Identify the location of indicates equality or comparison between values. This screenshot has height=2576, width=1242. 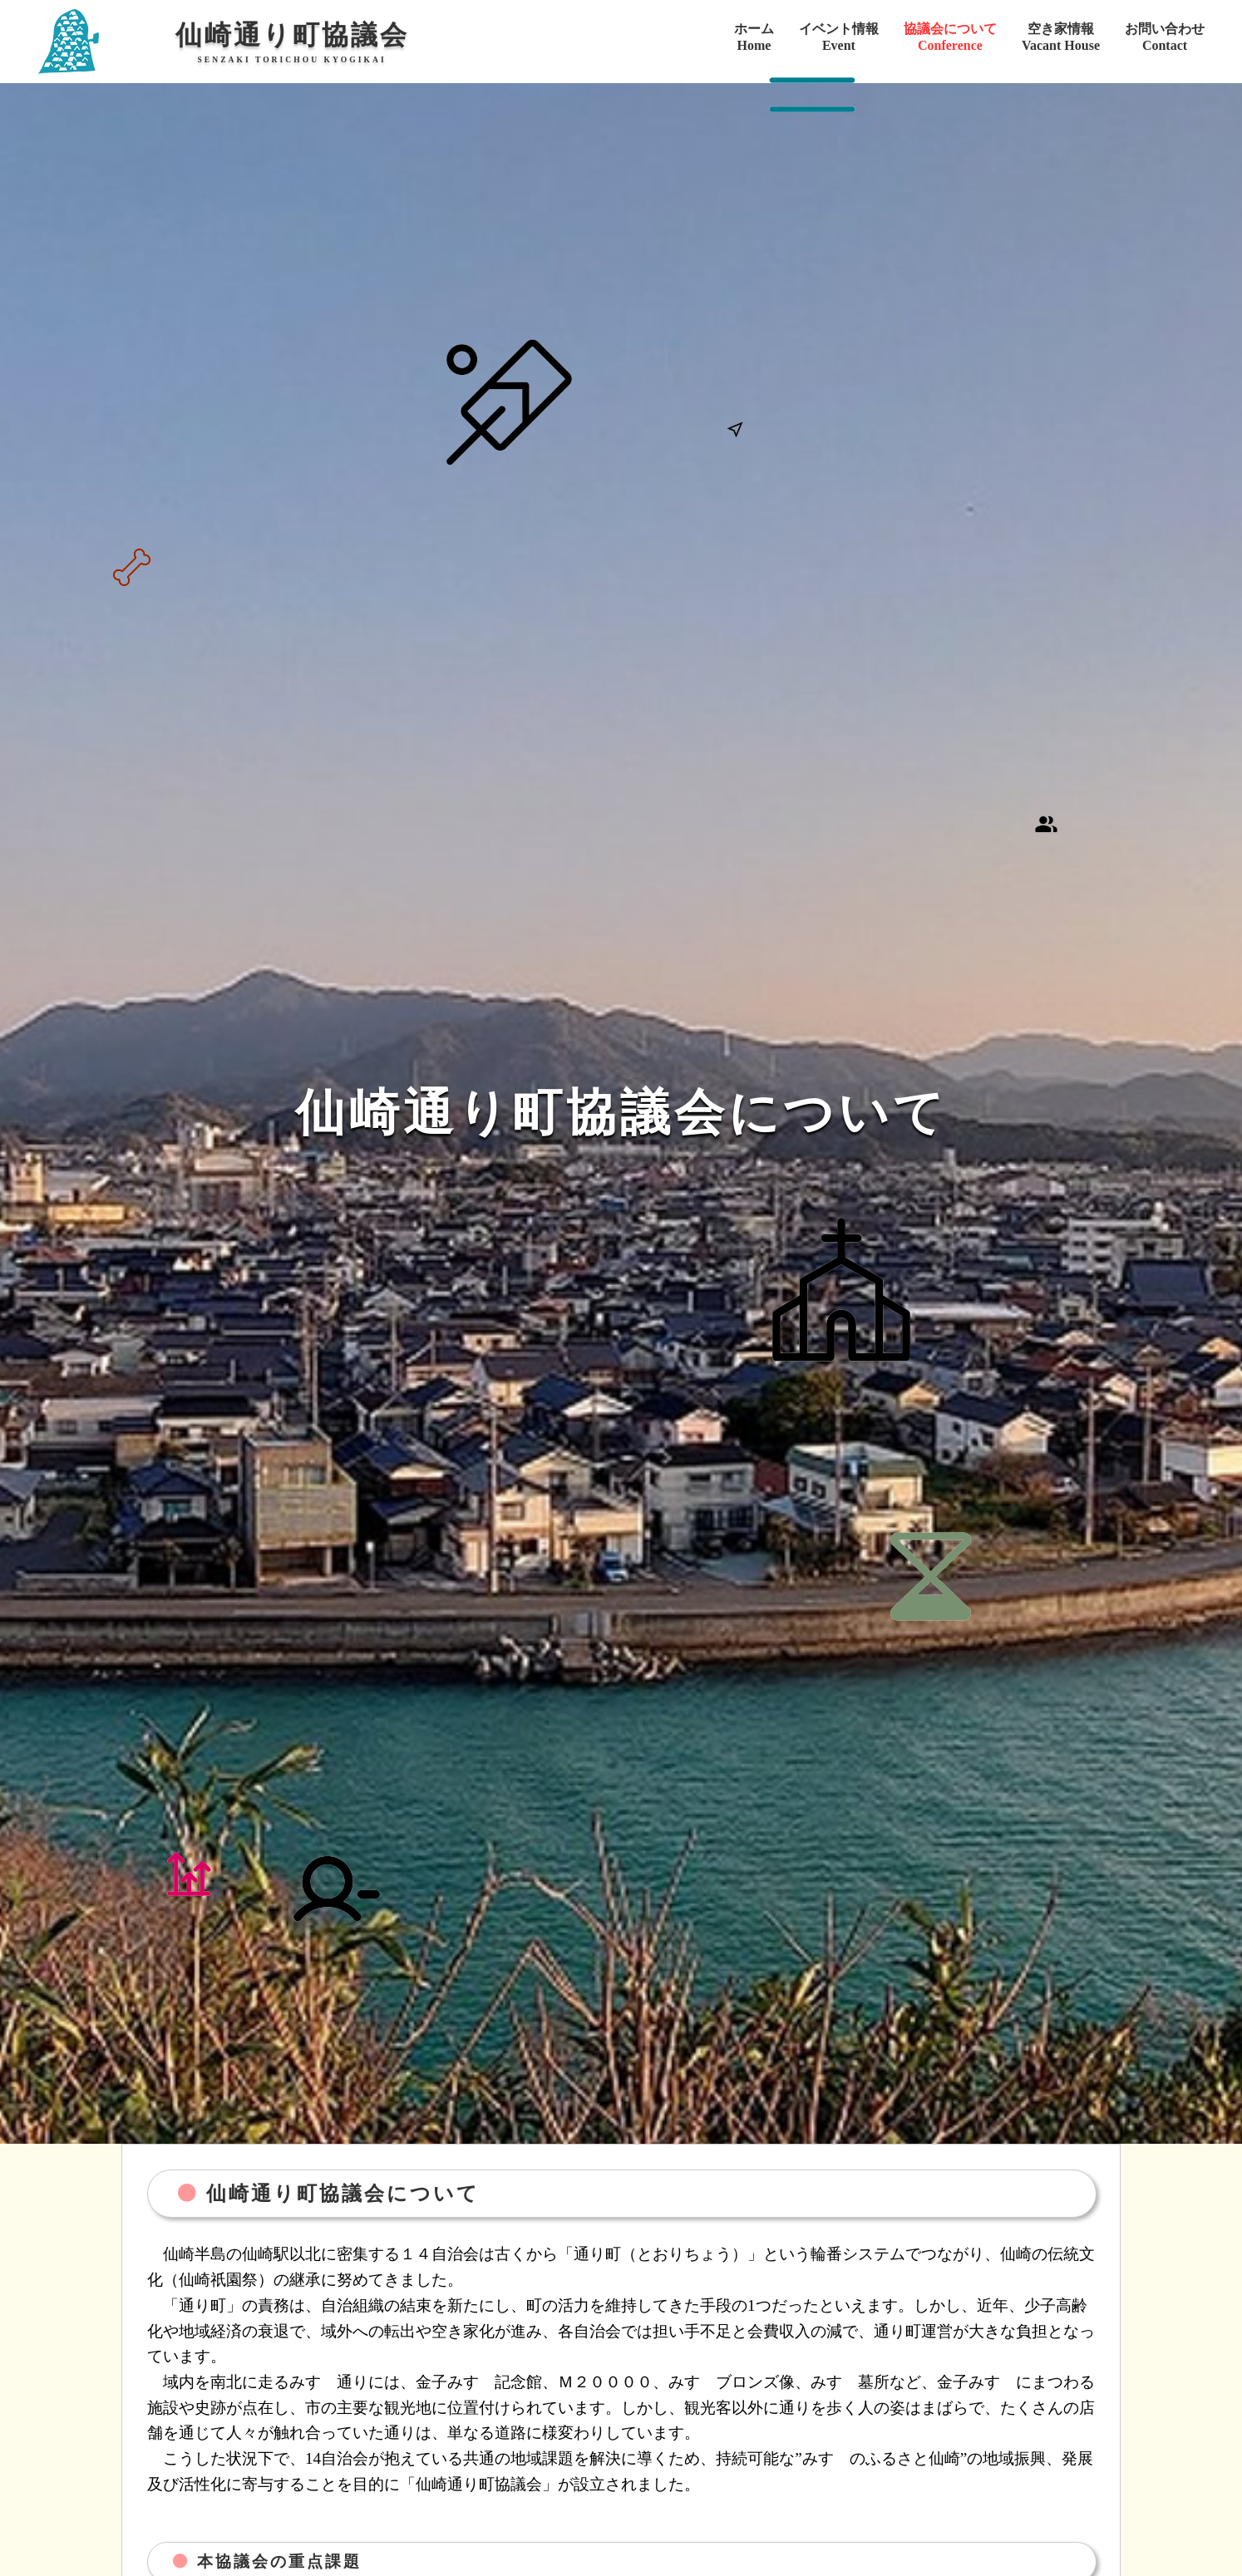
(812, 95).